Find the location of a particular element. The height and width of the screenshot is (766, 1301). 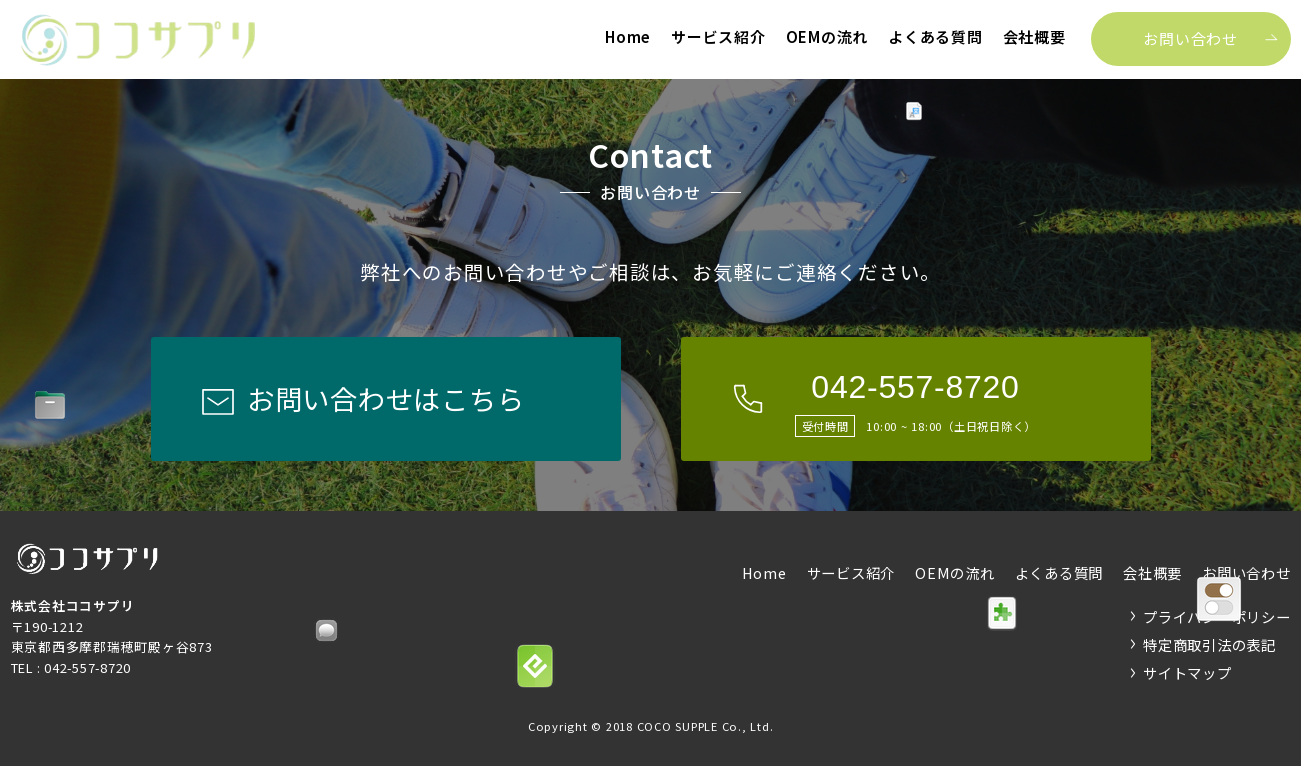

an epub ebook file is located at coordinates (535, 666).